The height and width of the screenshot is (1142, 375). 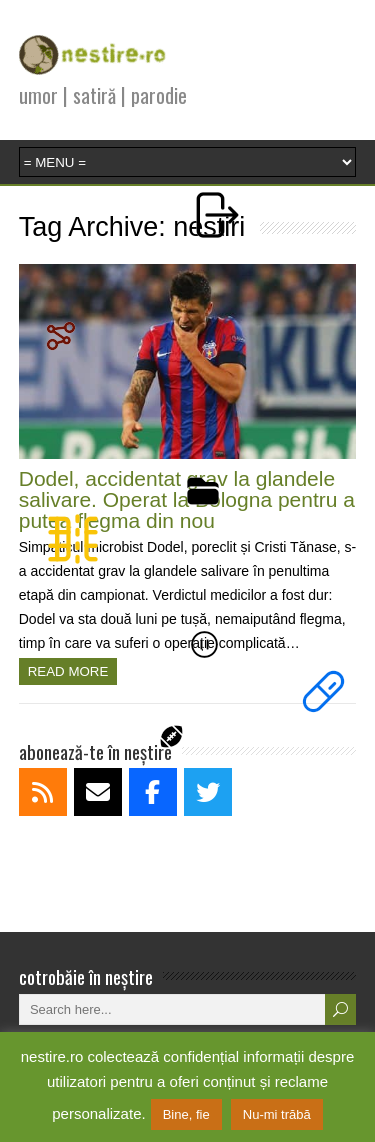 What do you see at coordinates (214, 215) in the screenshot?
I see `log out of your account` at bounding box center [214, 215].